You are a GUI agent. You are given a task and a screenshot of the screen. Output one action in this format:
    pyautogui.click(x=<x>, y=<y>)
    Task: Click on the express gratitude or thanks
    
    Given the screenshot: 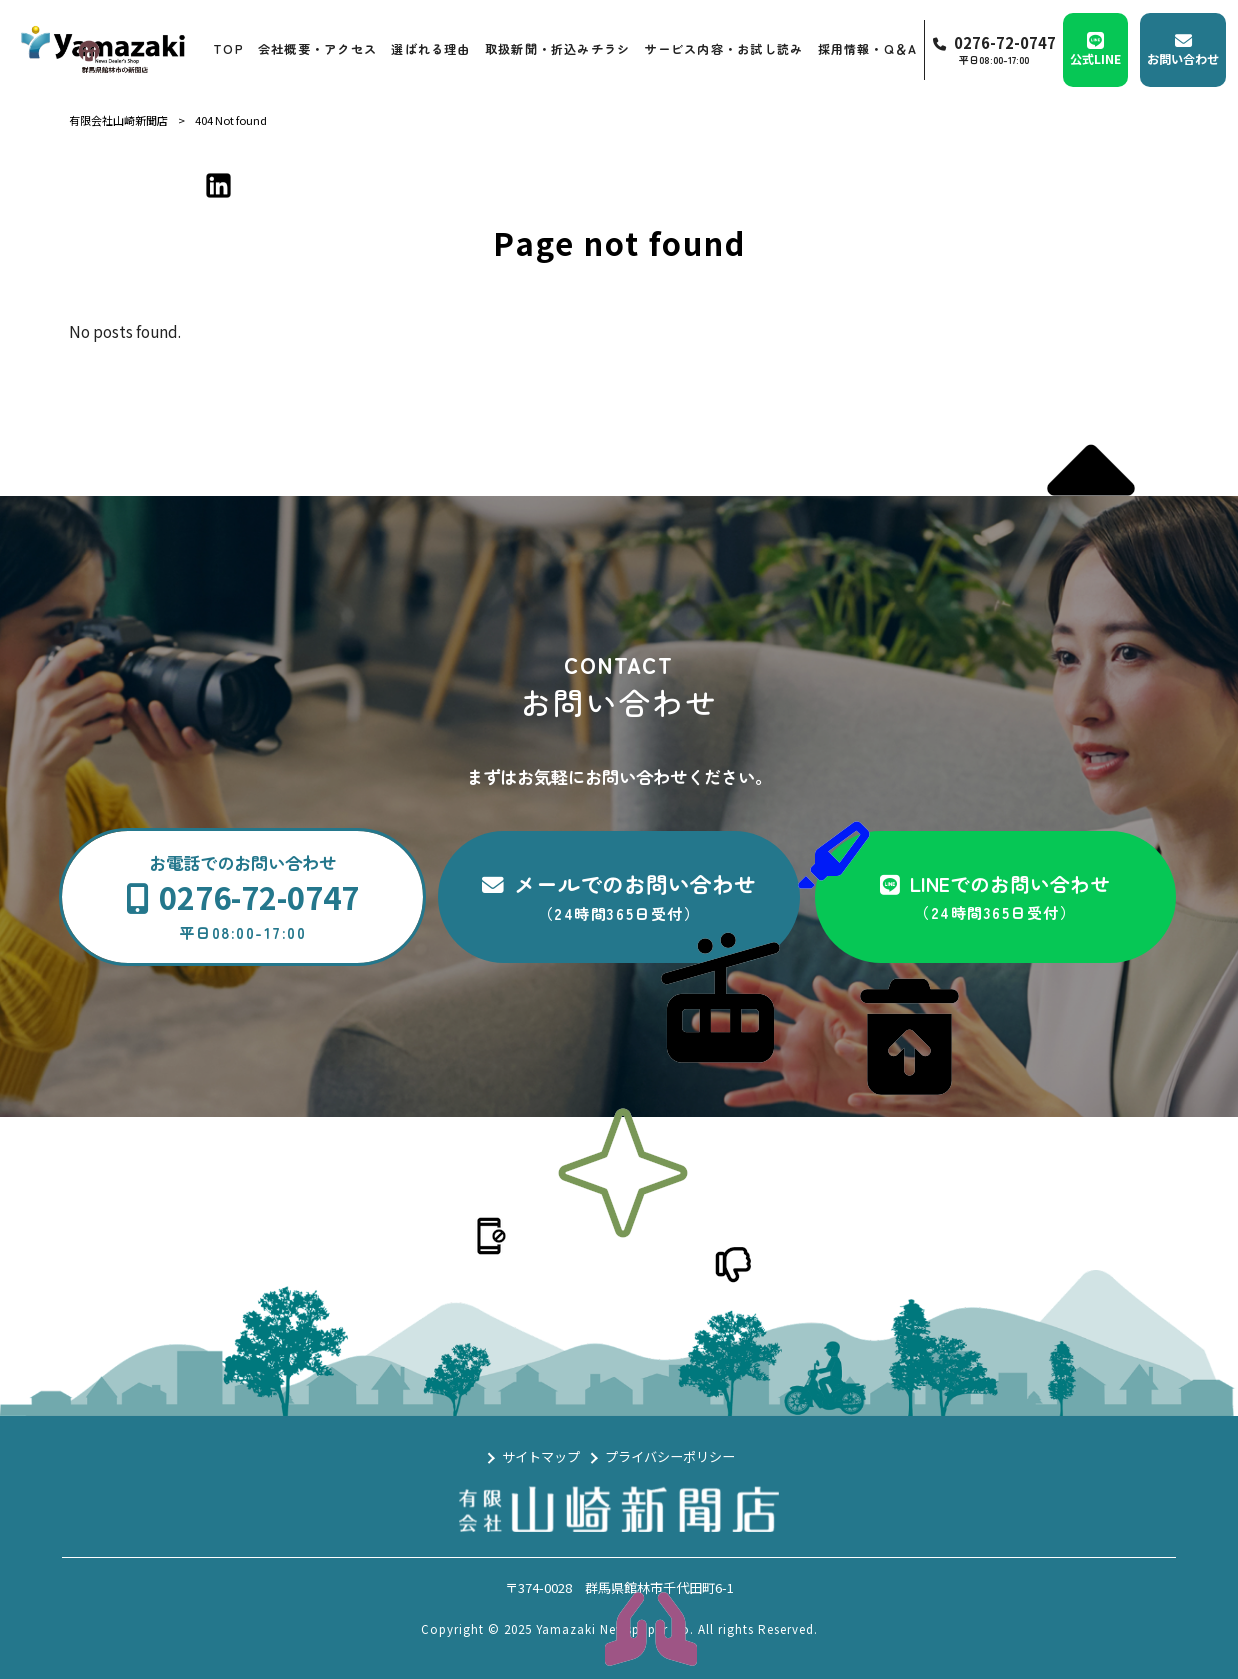 What is the action you would take?
    pyautogui.click(x=651, y=1629)
    